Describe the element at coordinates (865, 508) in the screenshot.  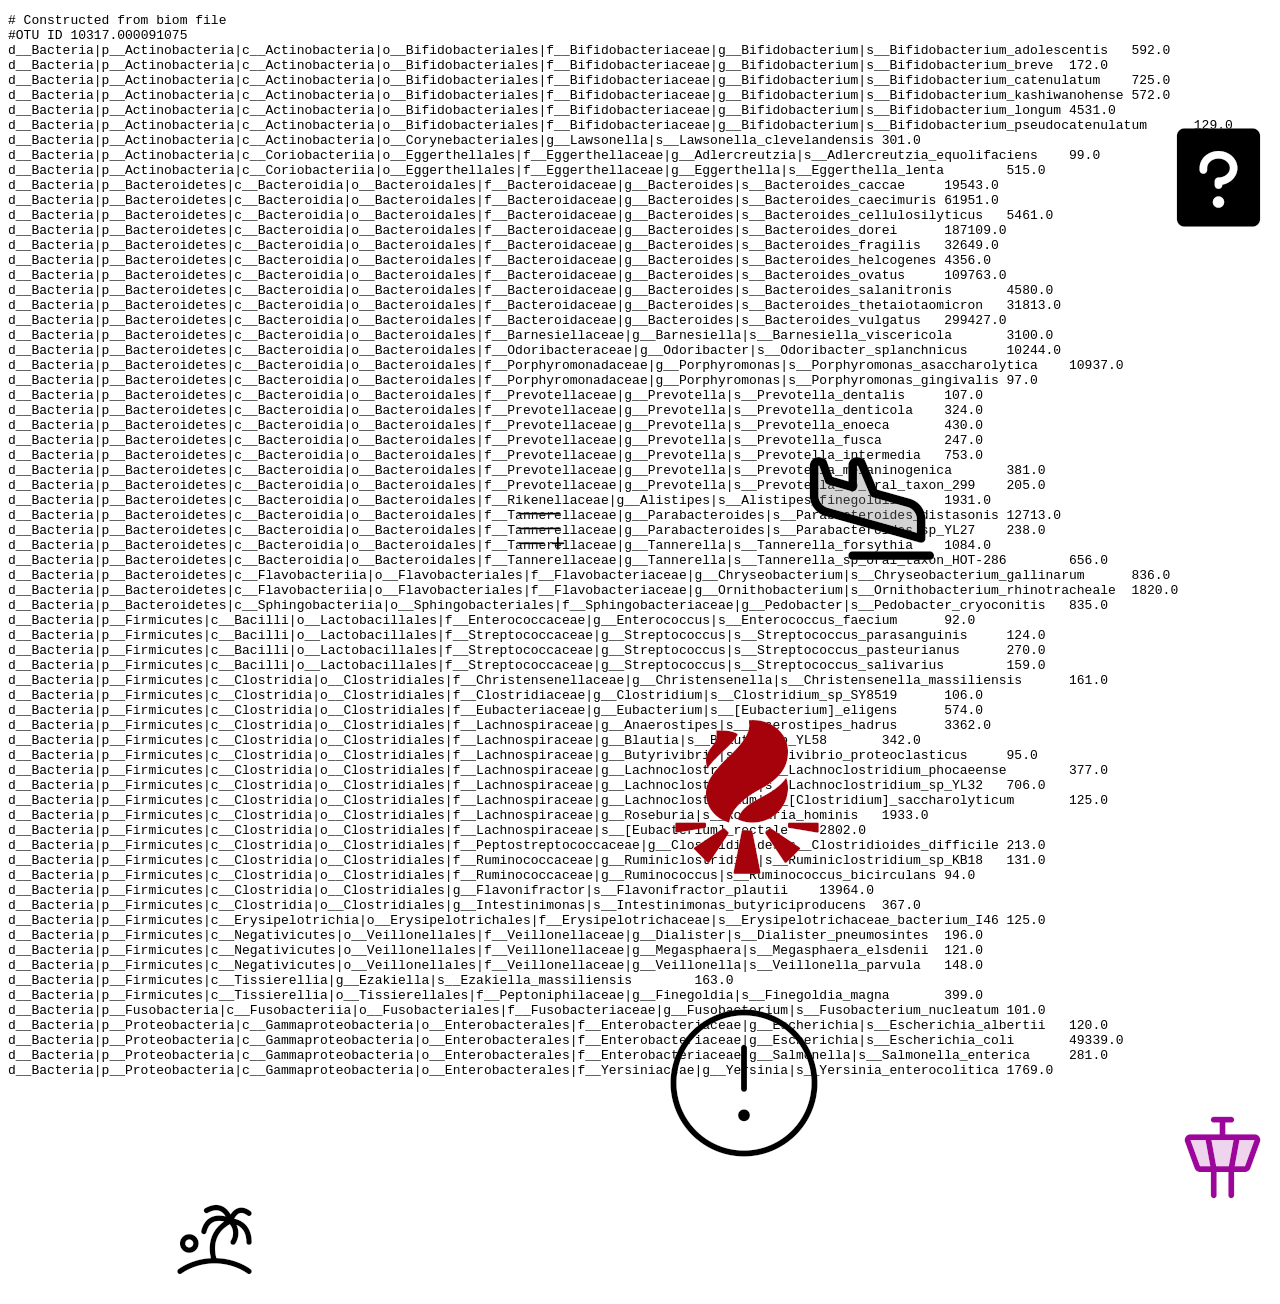
I see `indicates flight arrival status` at that location.